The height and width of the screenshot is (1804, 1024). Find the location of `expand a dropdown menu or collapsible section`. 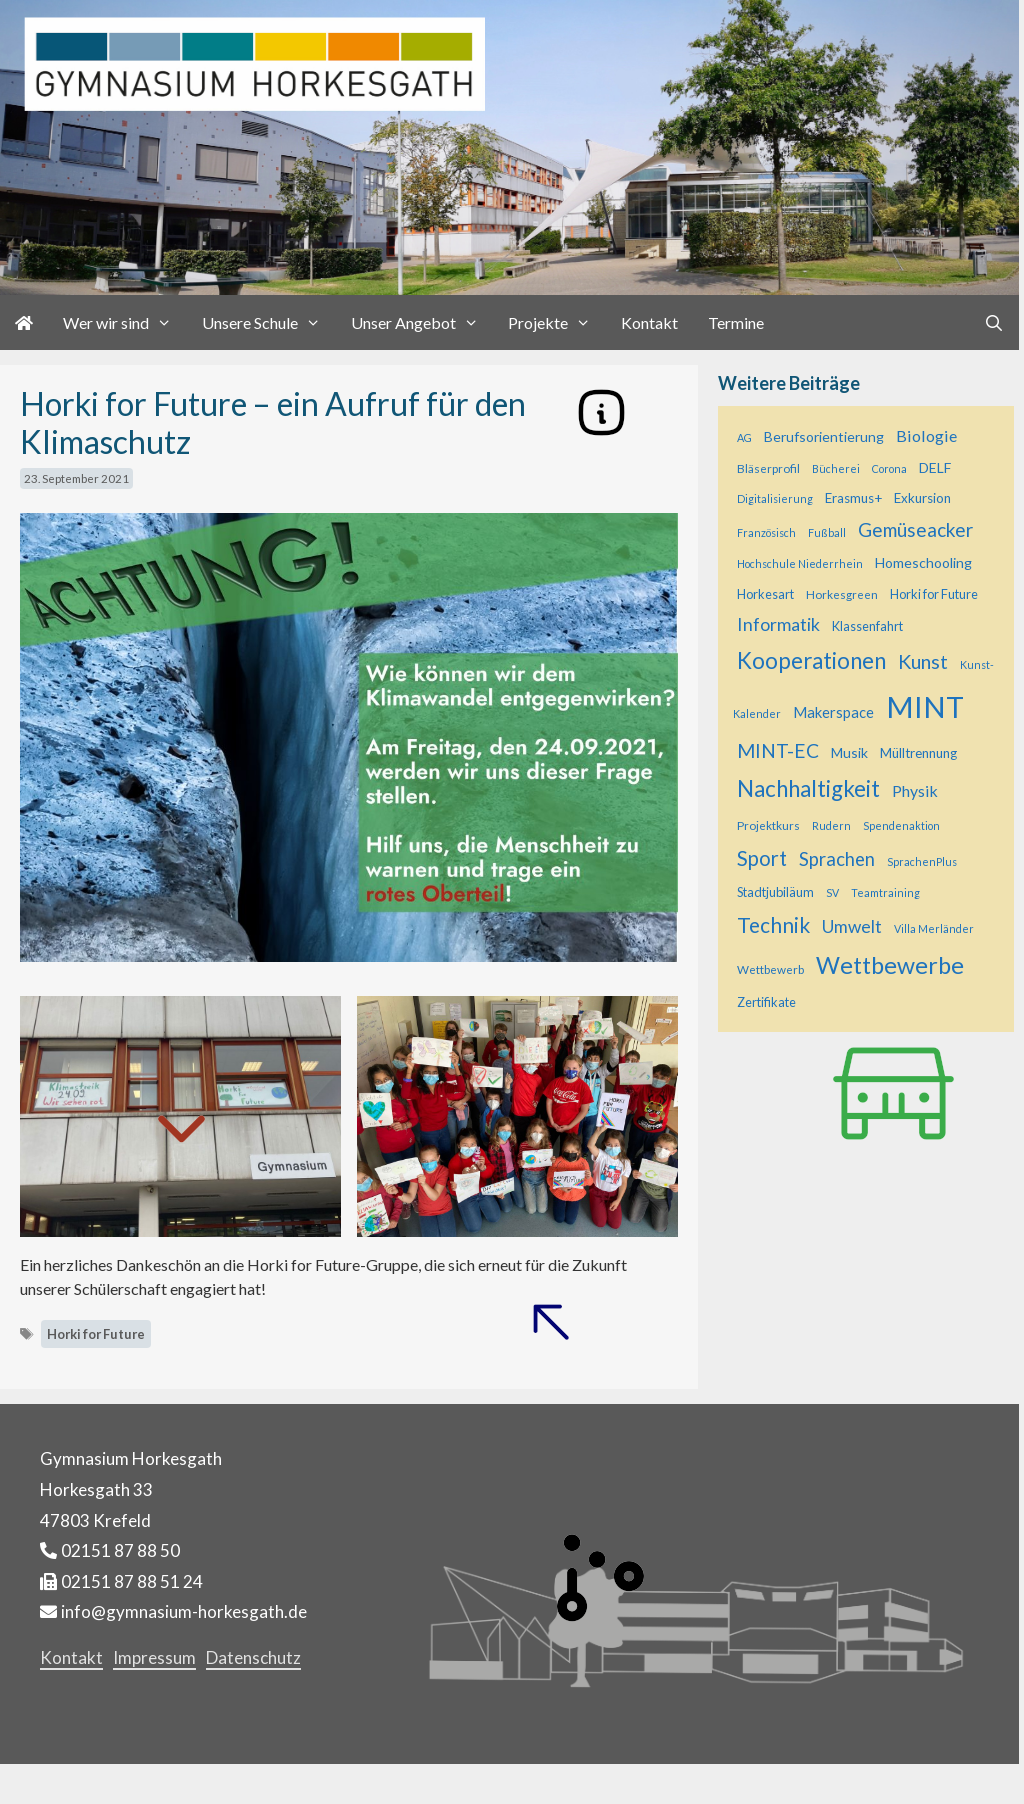

expand a dropdown menu or collapsible section is located at coordinates (181, 1129).